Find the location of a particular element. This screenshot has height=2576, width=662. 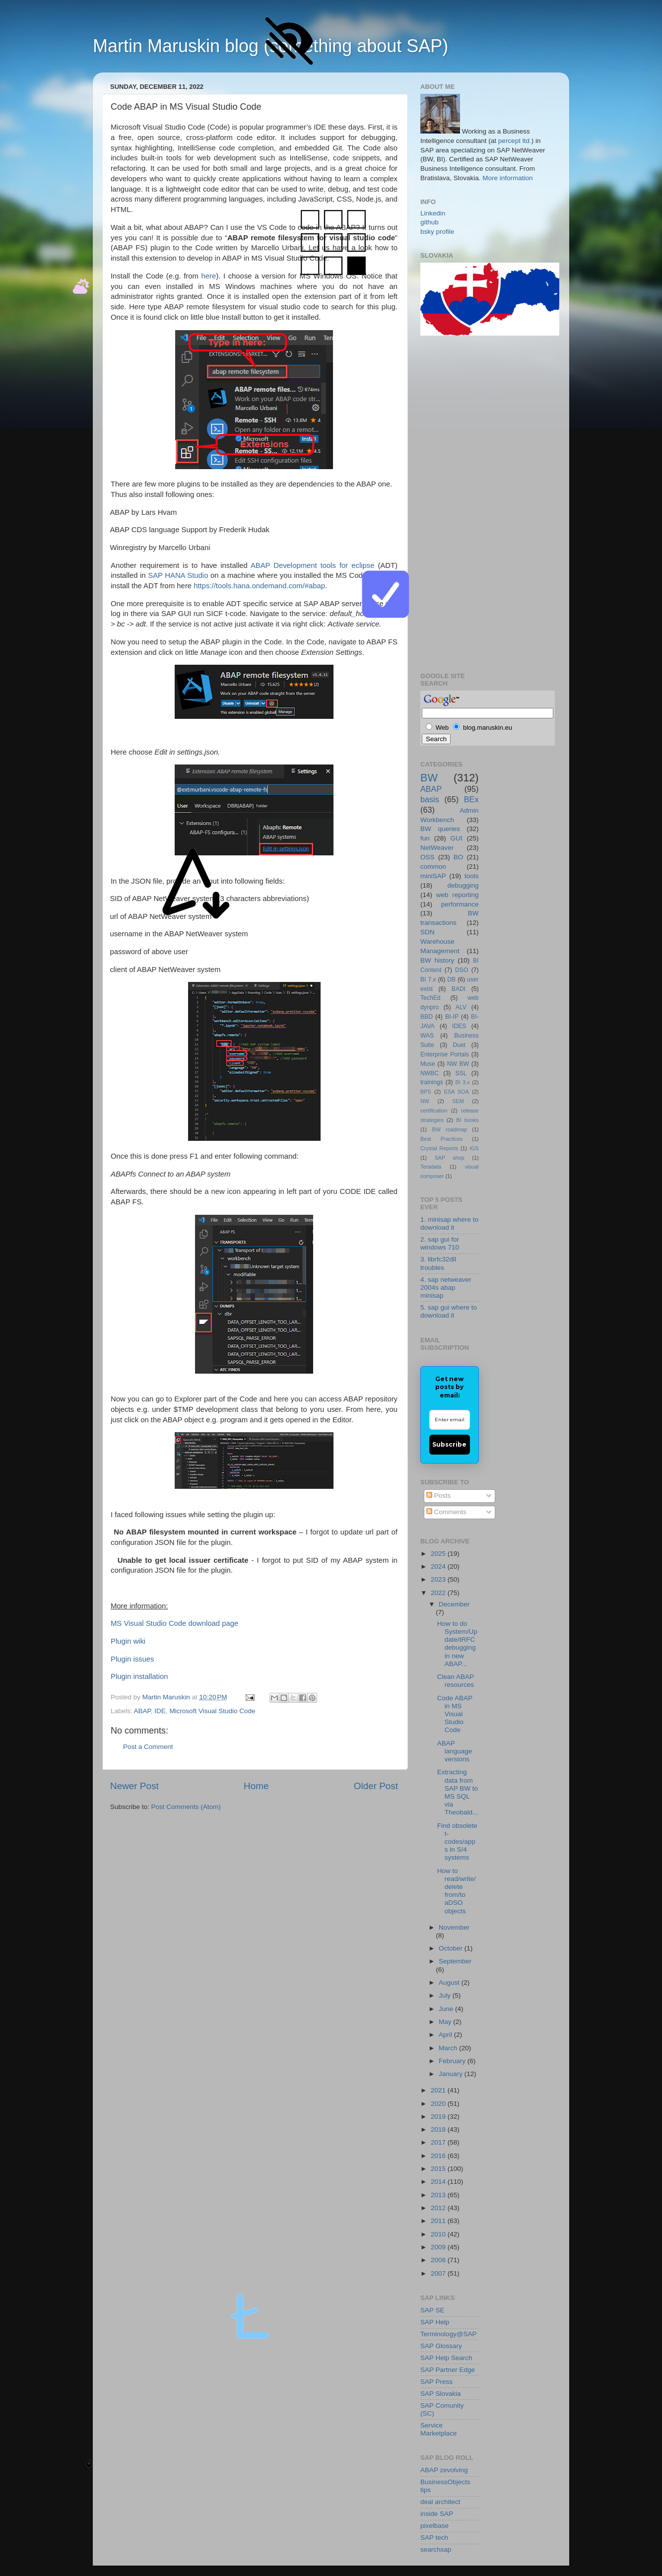

büromöbelexperte brand logo is located at coordinates (333, 242).